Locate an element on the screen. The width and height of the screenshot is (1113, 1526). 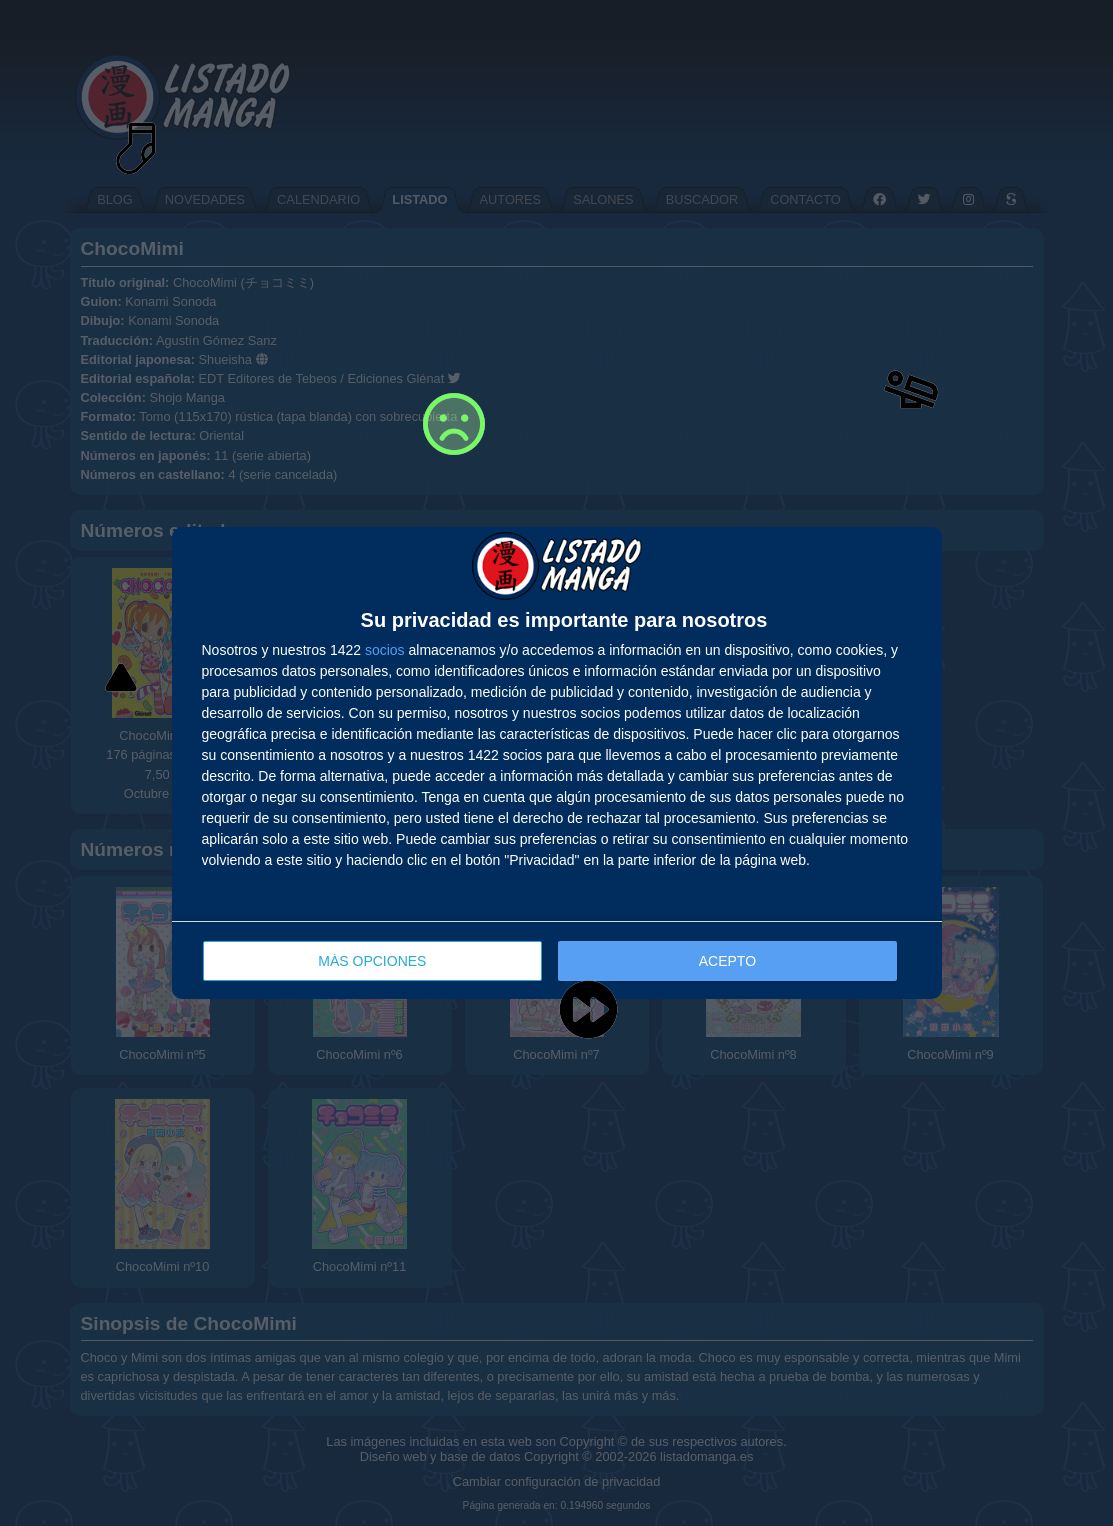
browse clothing or apparel items is located at coordinates (137, 147).